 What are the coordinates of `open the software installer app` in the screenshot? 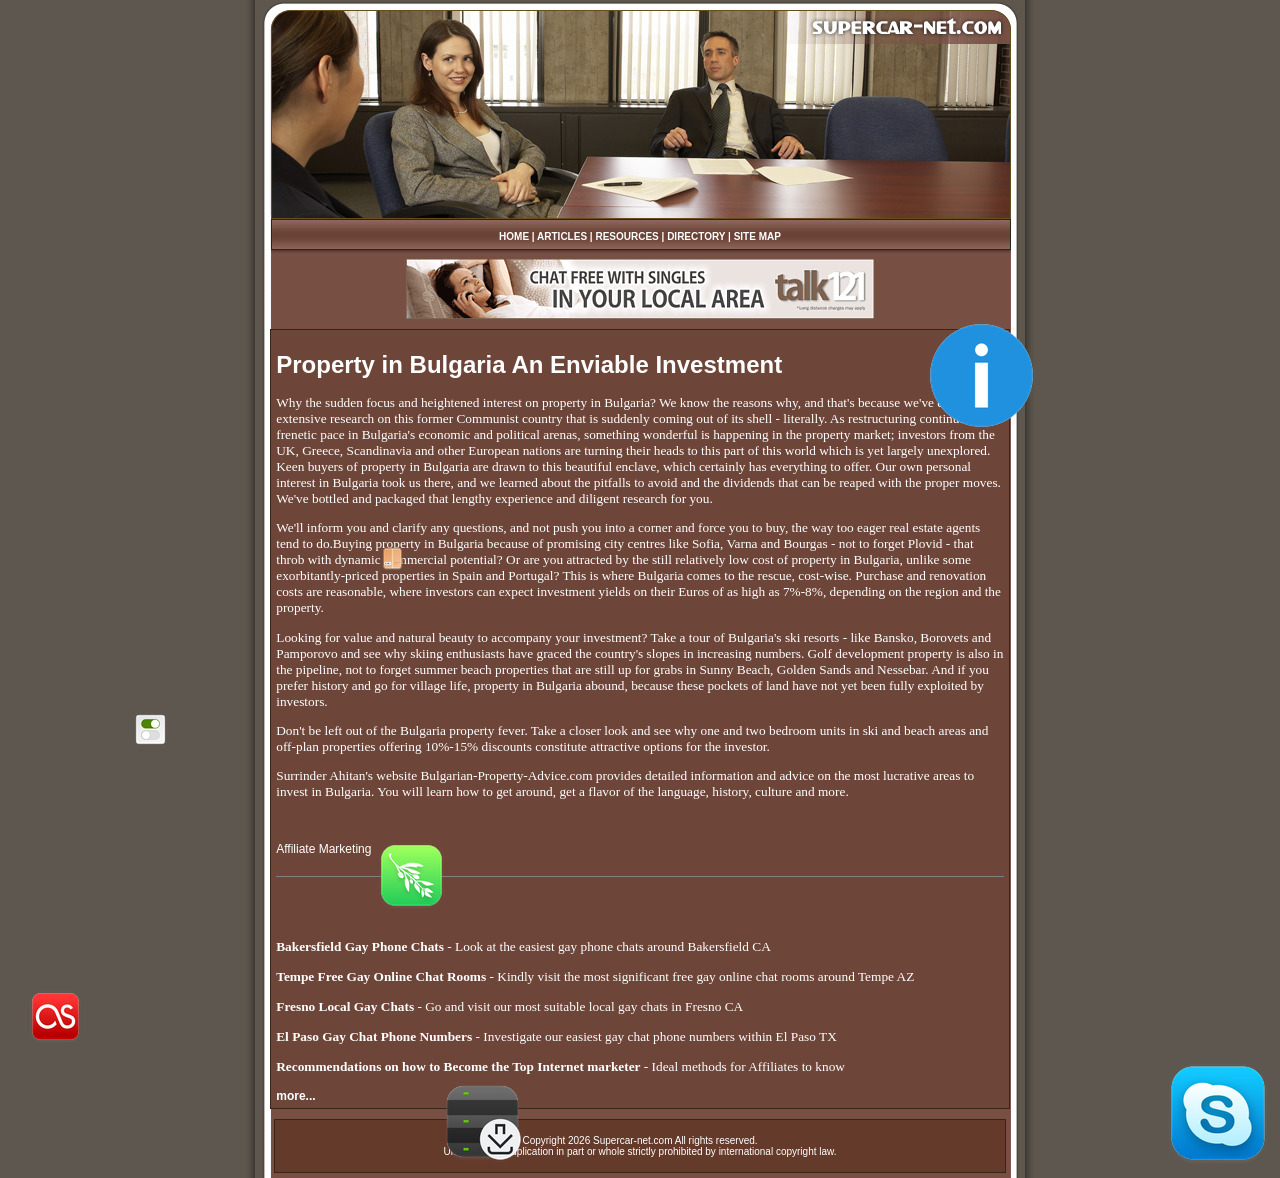 It's located at (392, 558).